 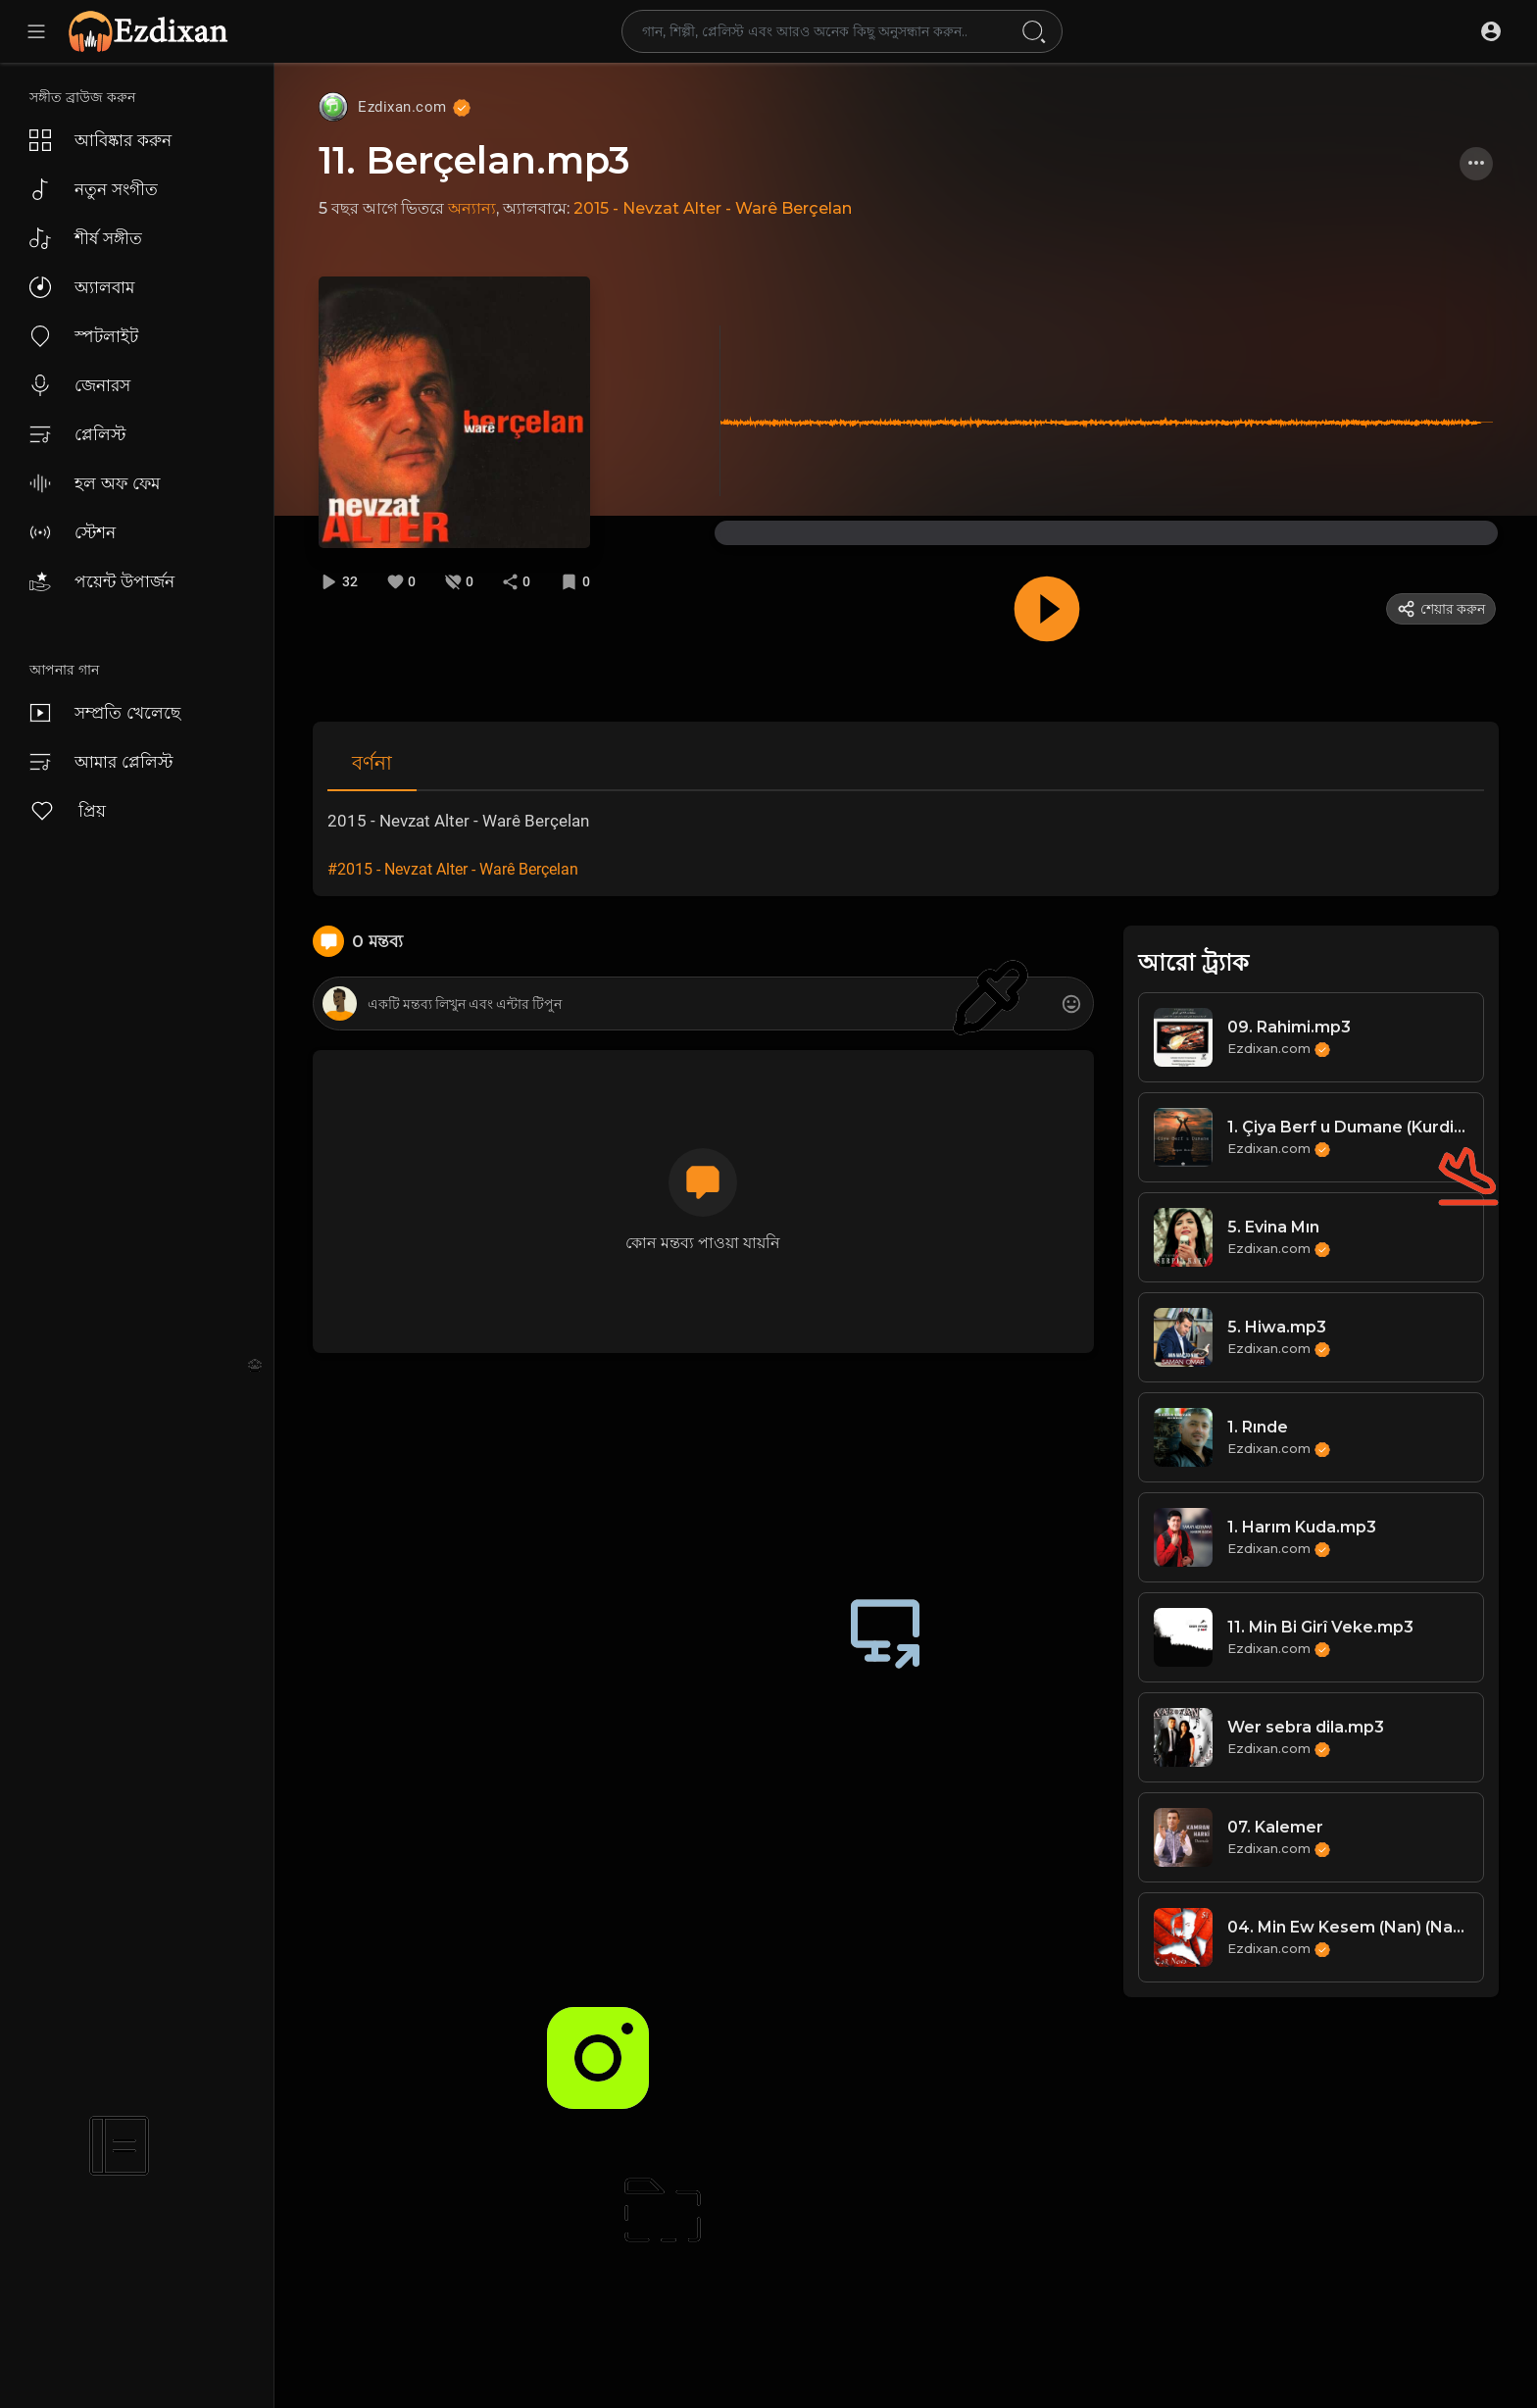 What do you see at coordinates (663, 2210) in the screenshot?
I see `create a new folder` at bounding box center [663, 2210].